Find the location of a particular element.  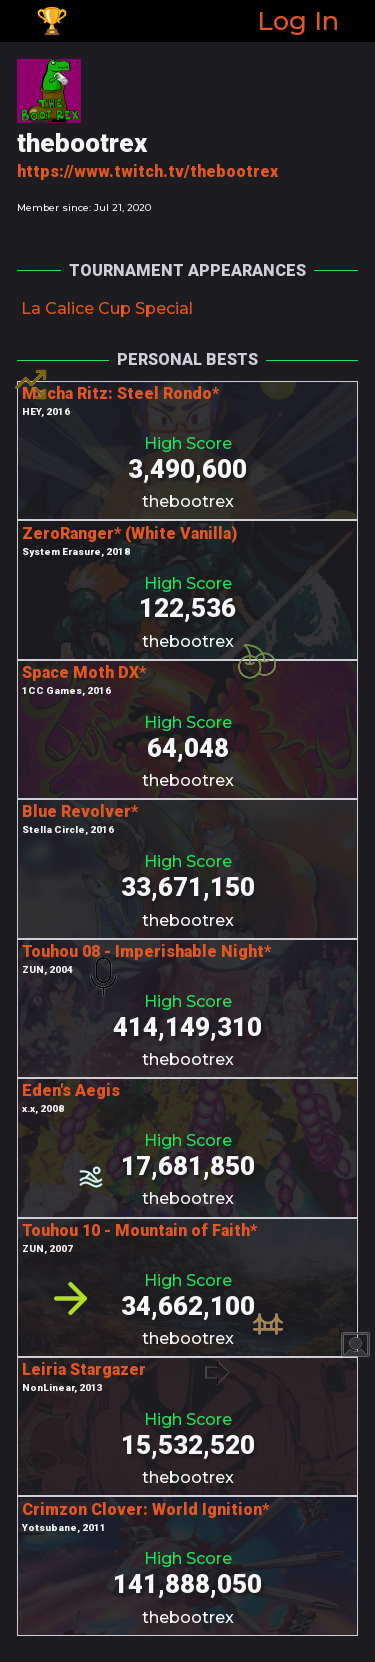

indicates fruit or produce category is located at coordinates (256, 661).